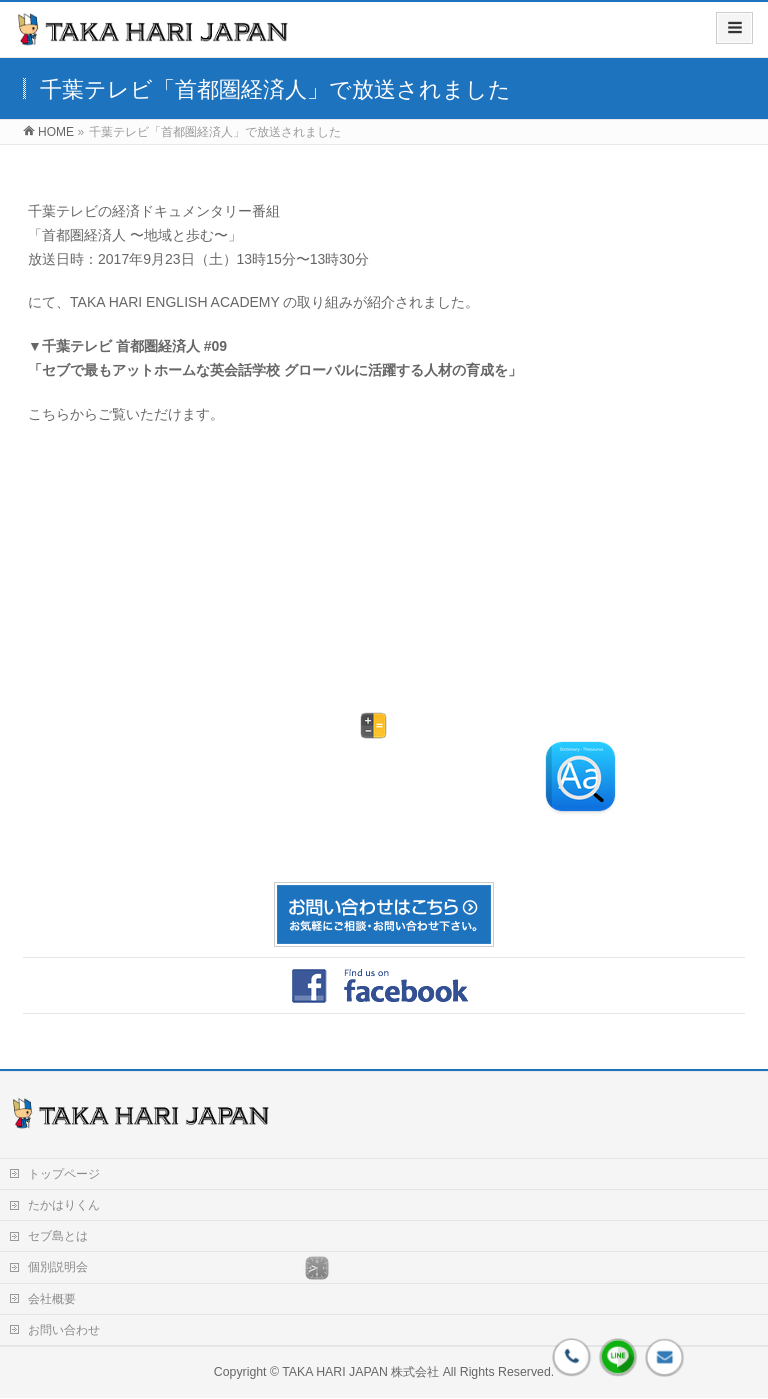 This screenshot has width=768, height=1399. I want to click on open the calculator app, so click(373, 725).